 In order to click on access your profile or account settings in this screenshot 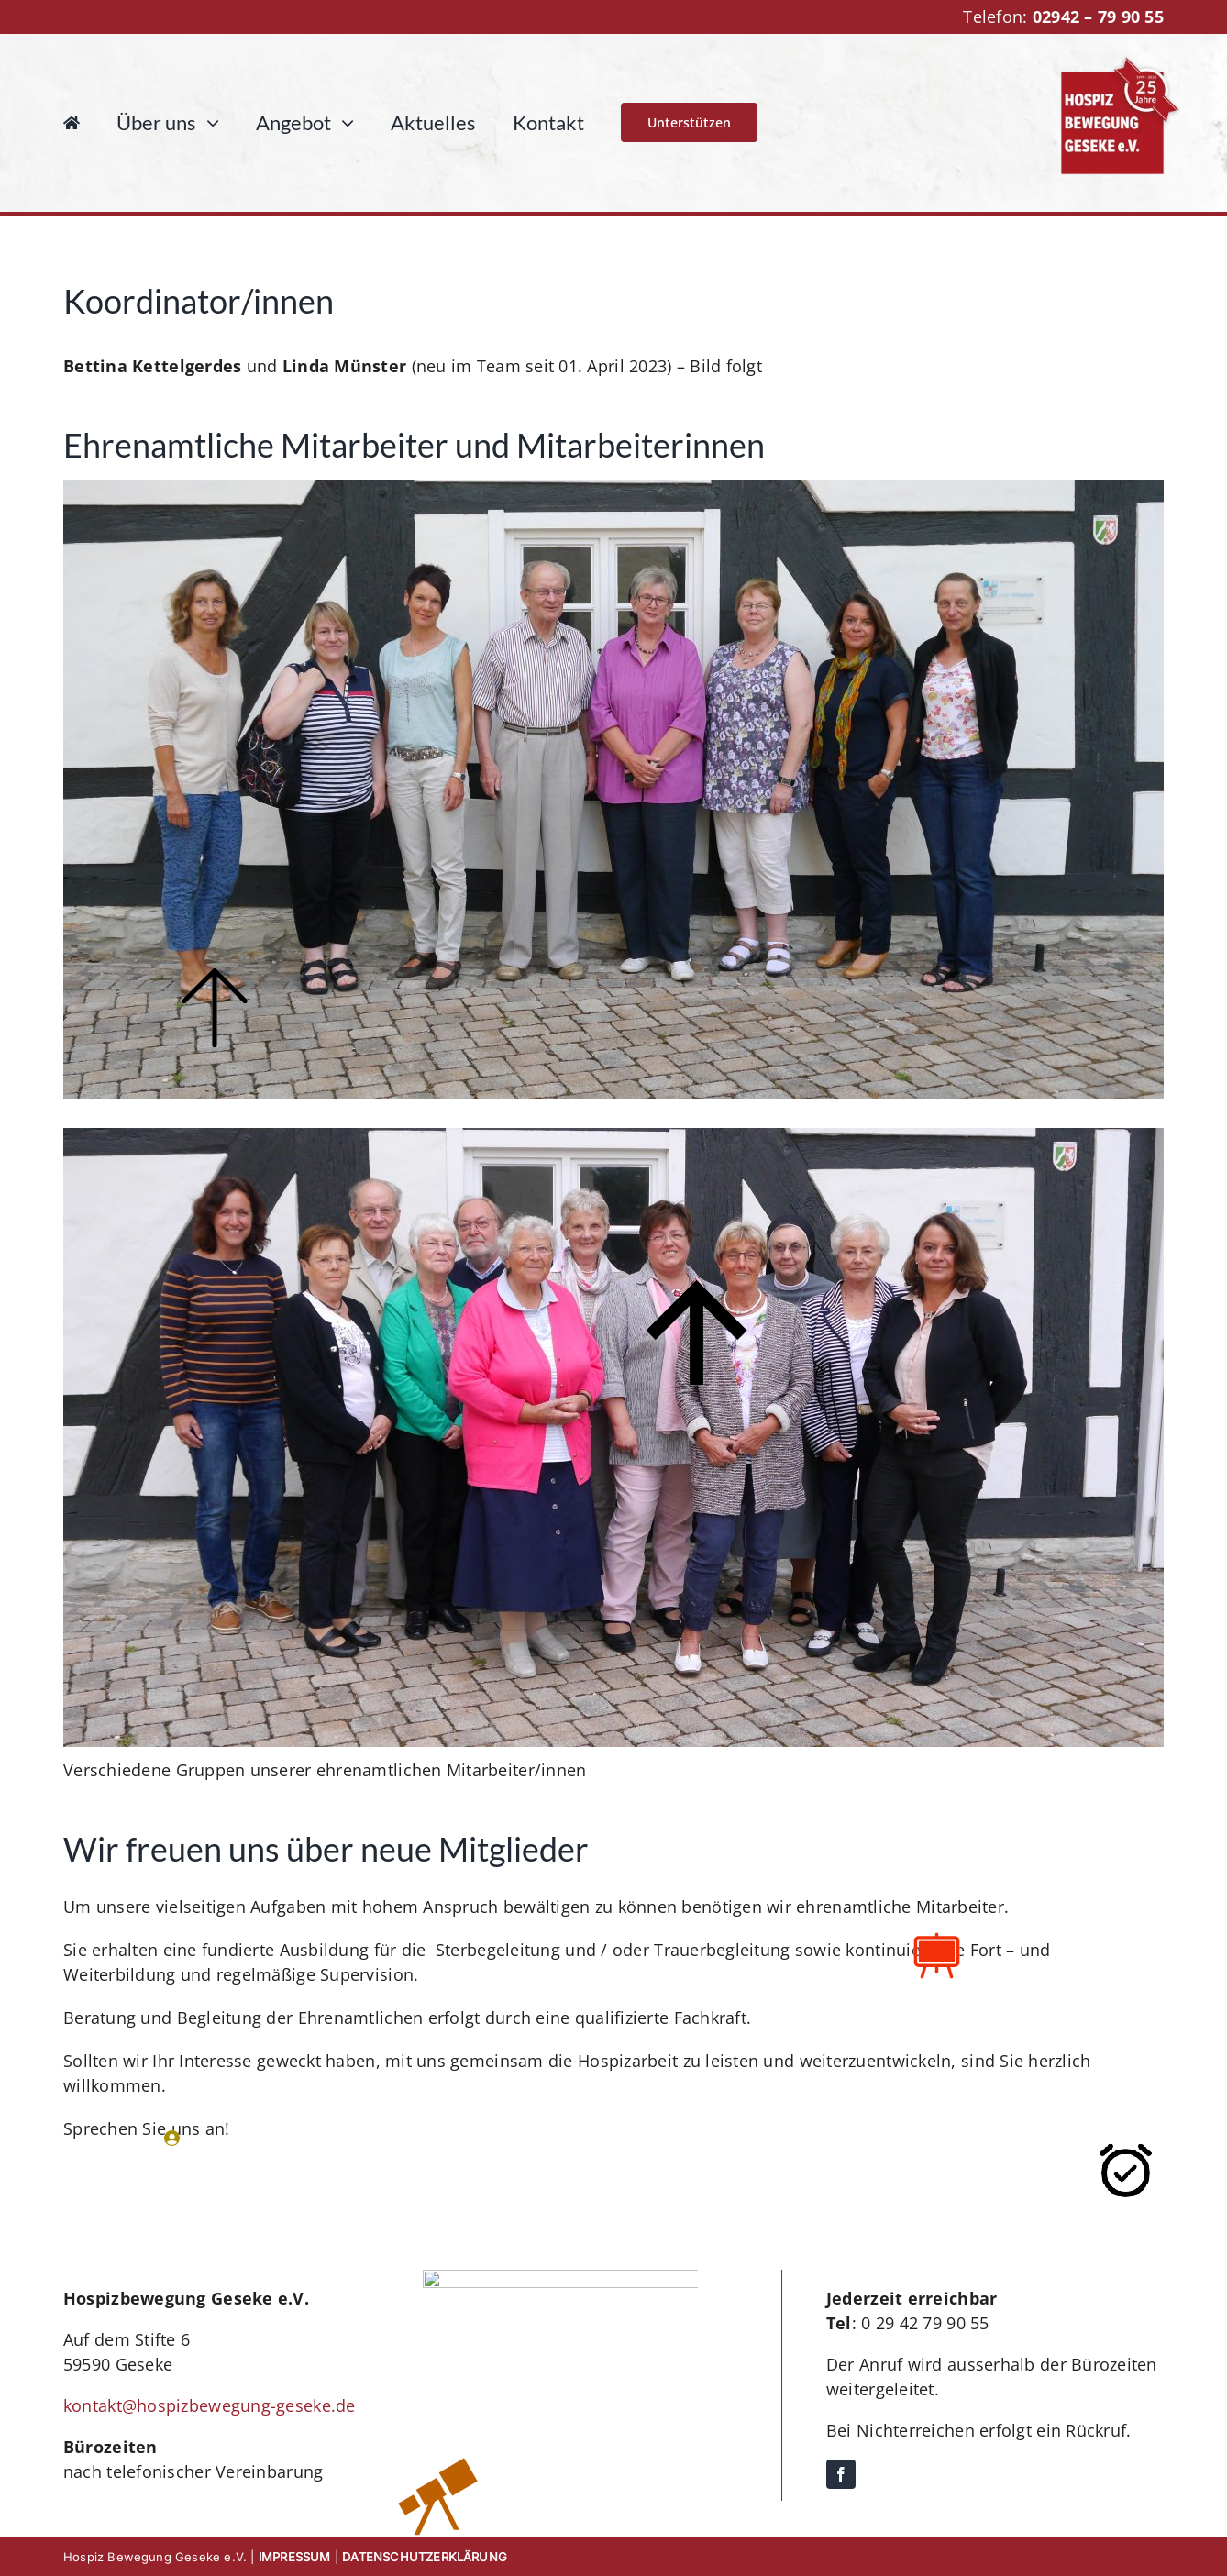, I will do `click(171, 2138)`.